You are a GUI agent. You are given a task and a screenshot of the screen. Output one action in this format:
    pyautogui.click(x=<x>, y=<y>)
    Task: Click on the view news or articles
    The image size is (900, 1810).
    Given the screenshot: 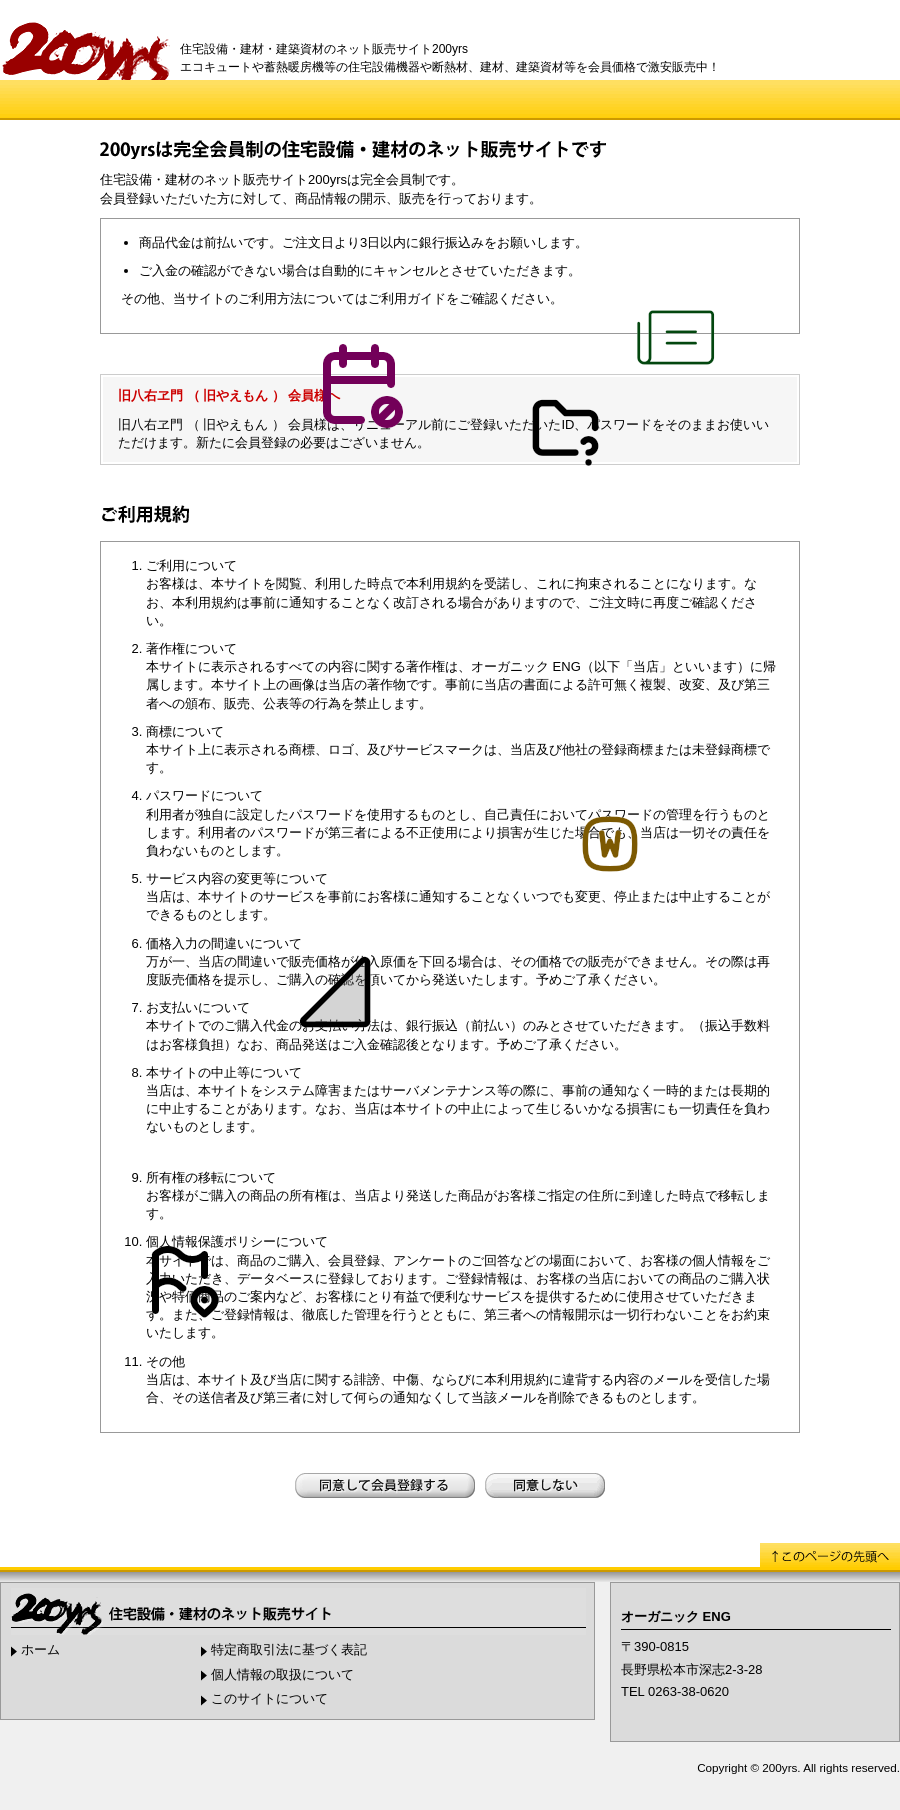 What is the action you would take?
    pyautogui.click(x=678, y=337)
    